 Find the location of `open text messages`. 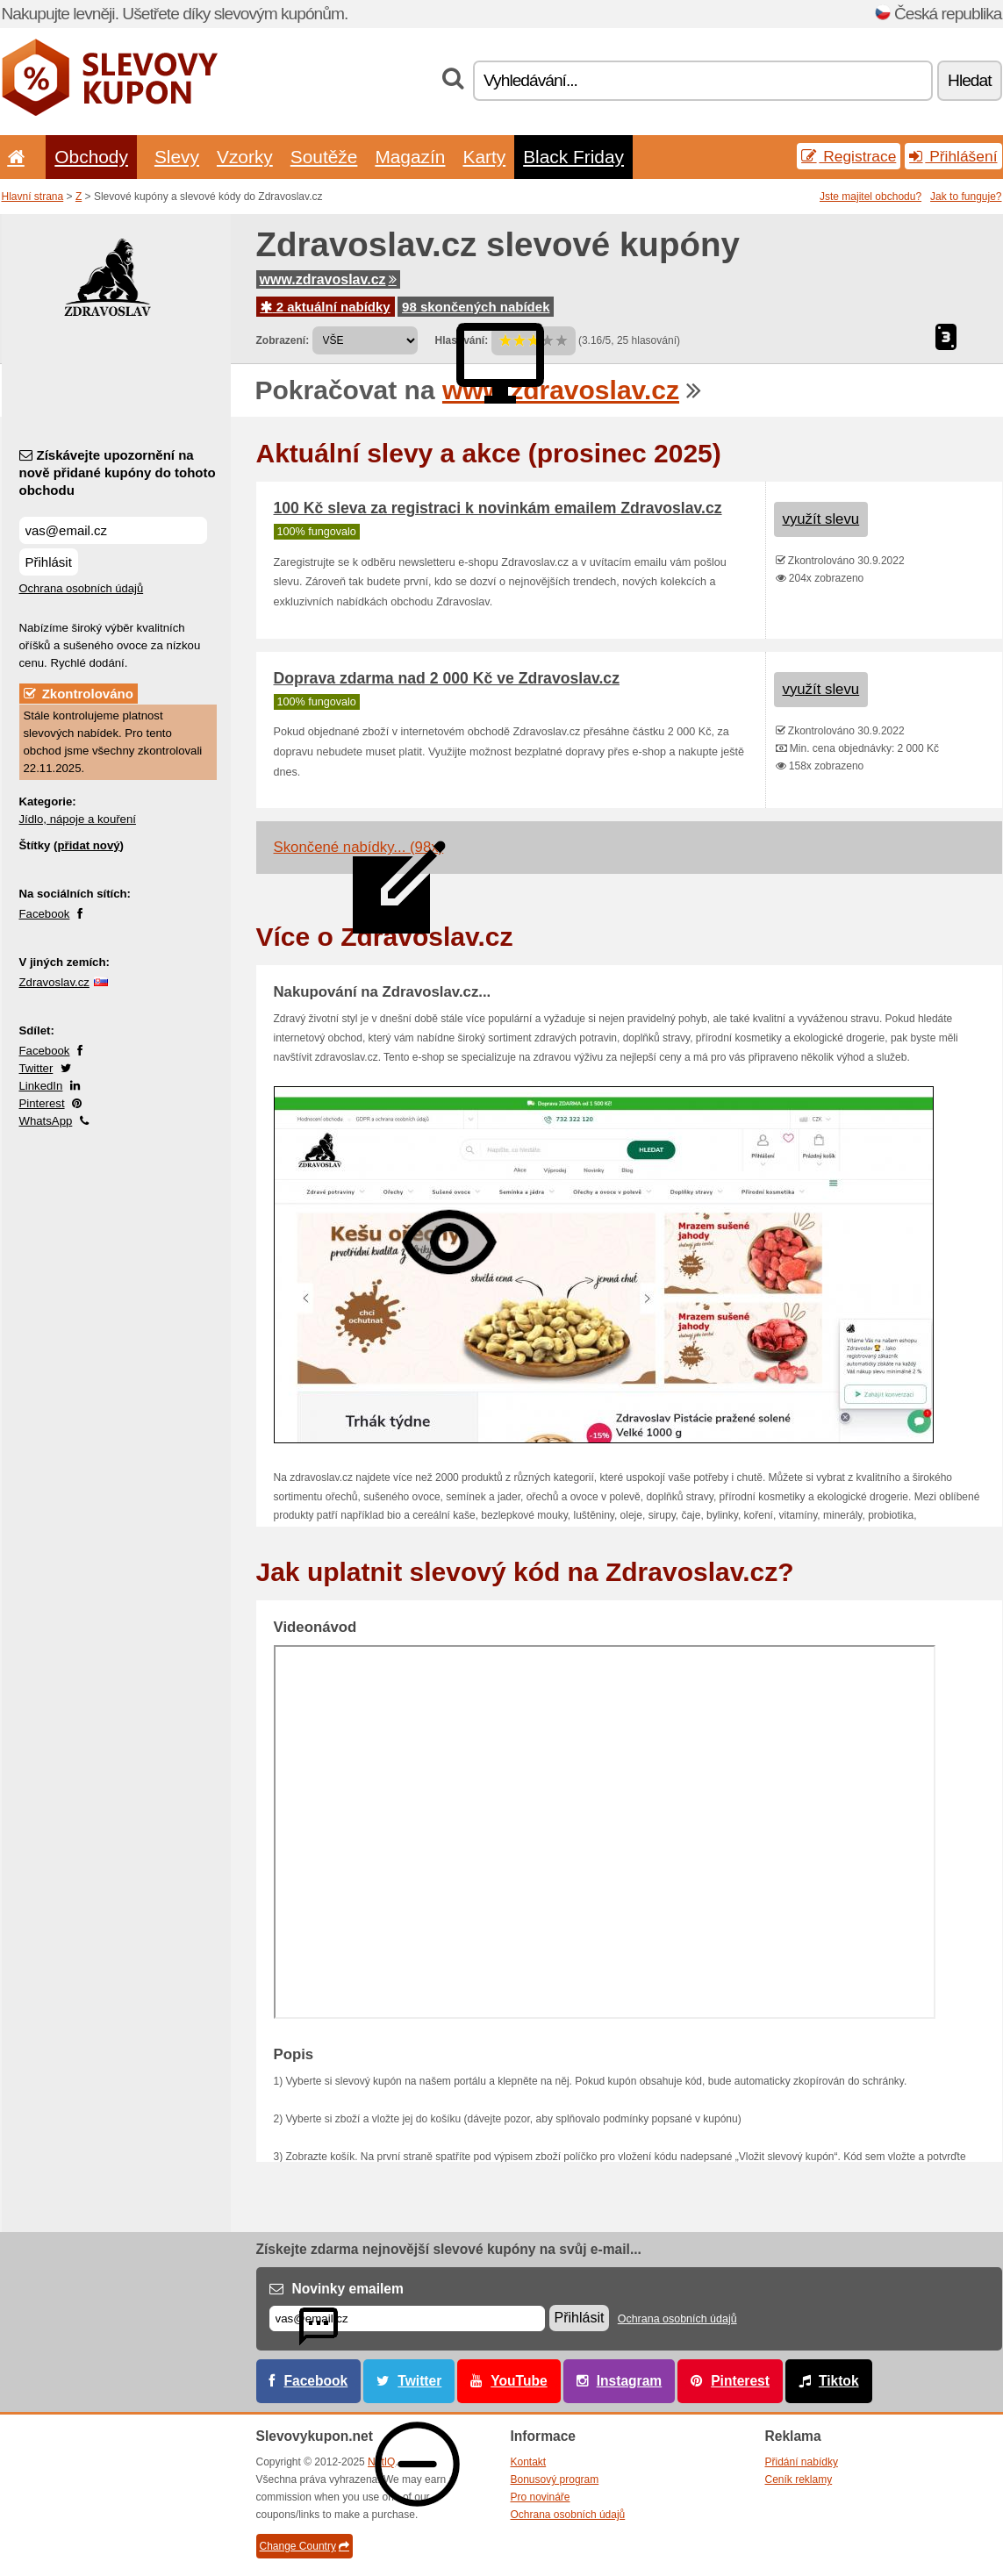

open text messages is located at coordinates (319, 2327).